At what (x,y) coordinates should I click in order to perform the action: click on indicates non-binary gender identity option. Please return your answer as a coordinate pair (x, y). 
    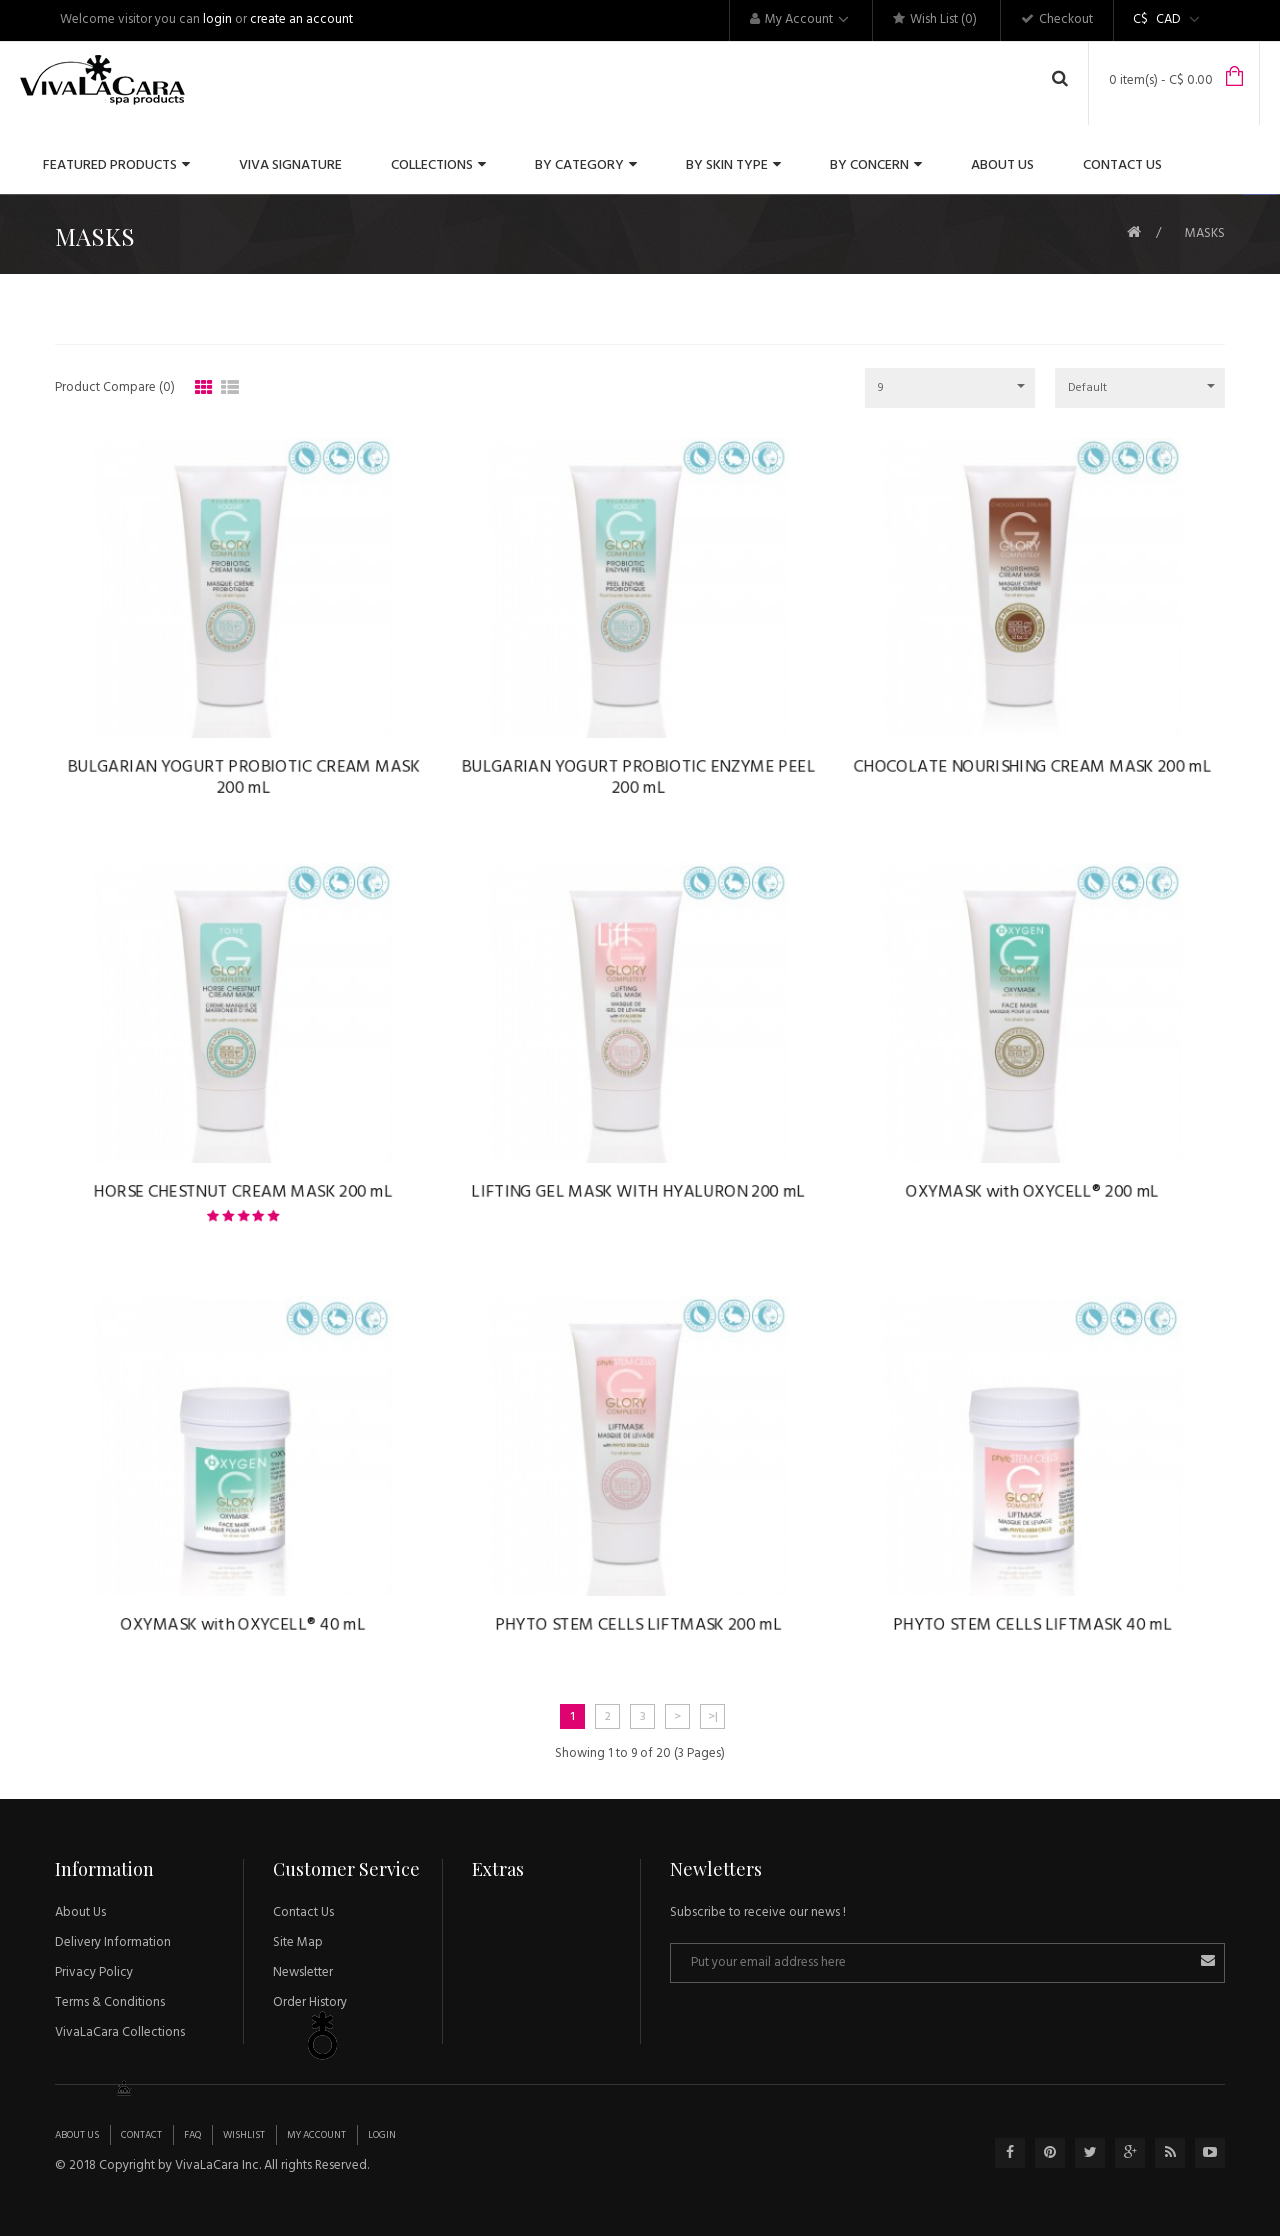
    Looking at the image, I should click on (322, 2035).